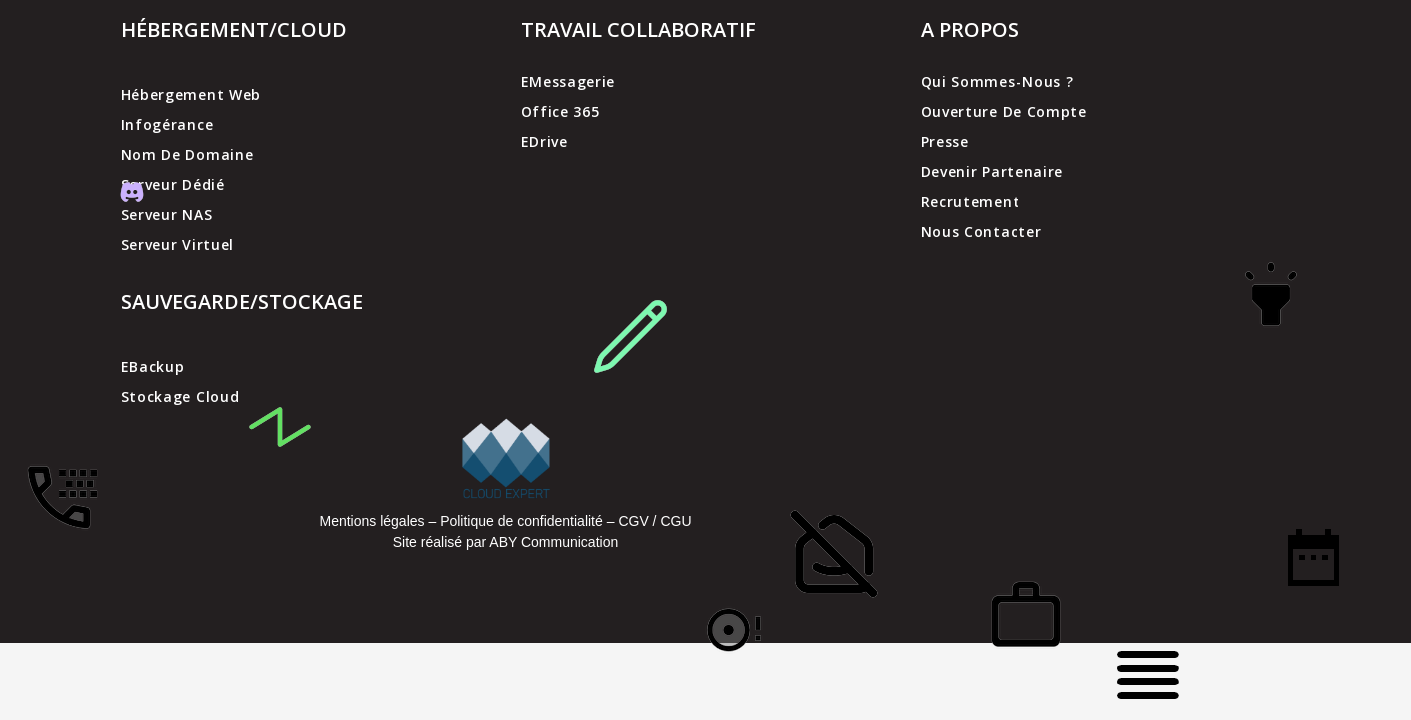  I want to click on indicates storage disc is full, so click(734, 630).